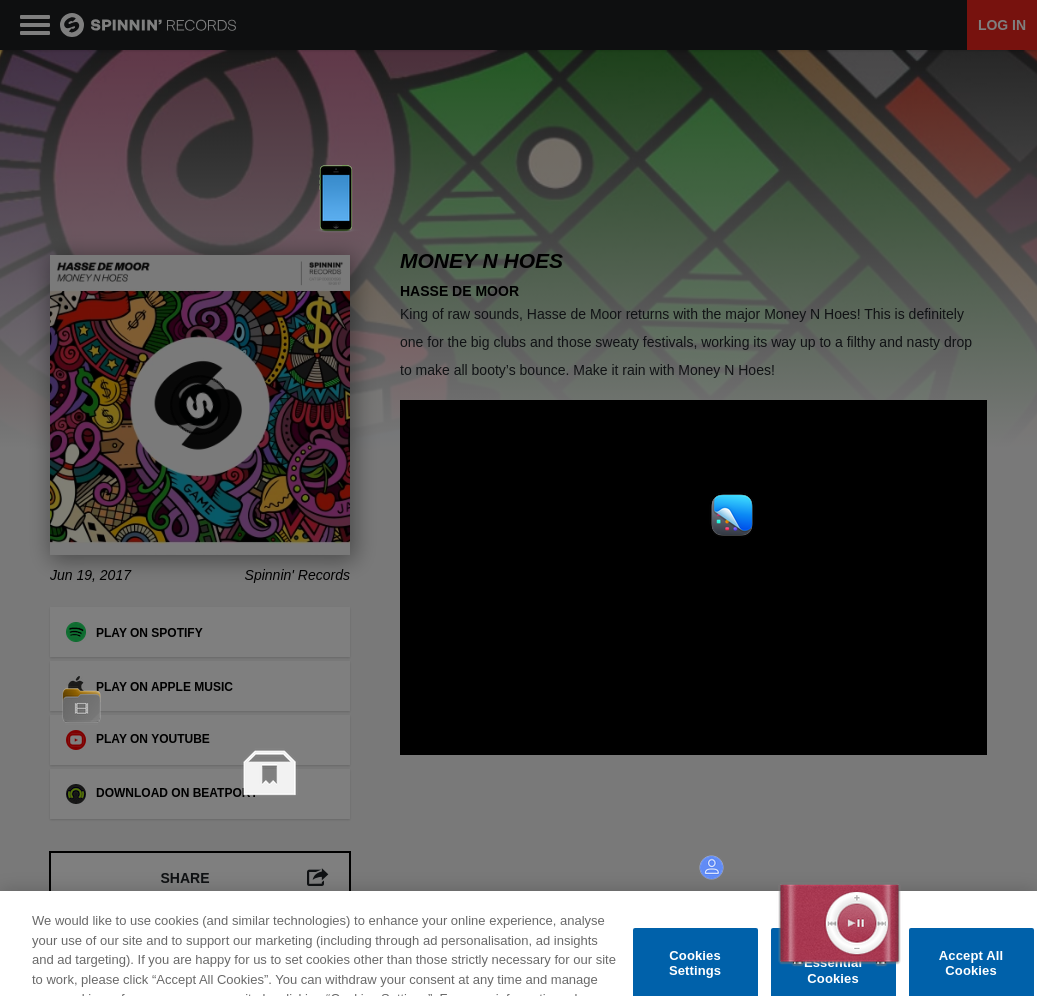 The image size is (1037, 996). I want to click on open CleanShot X screen capture app, so click(732, 515).